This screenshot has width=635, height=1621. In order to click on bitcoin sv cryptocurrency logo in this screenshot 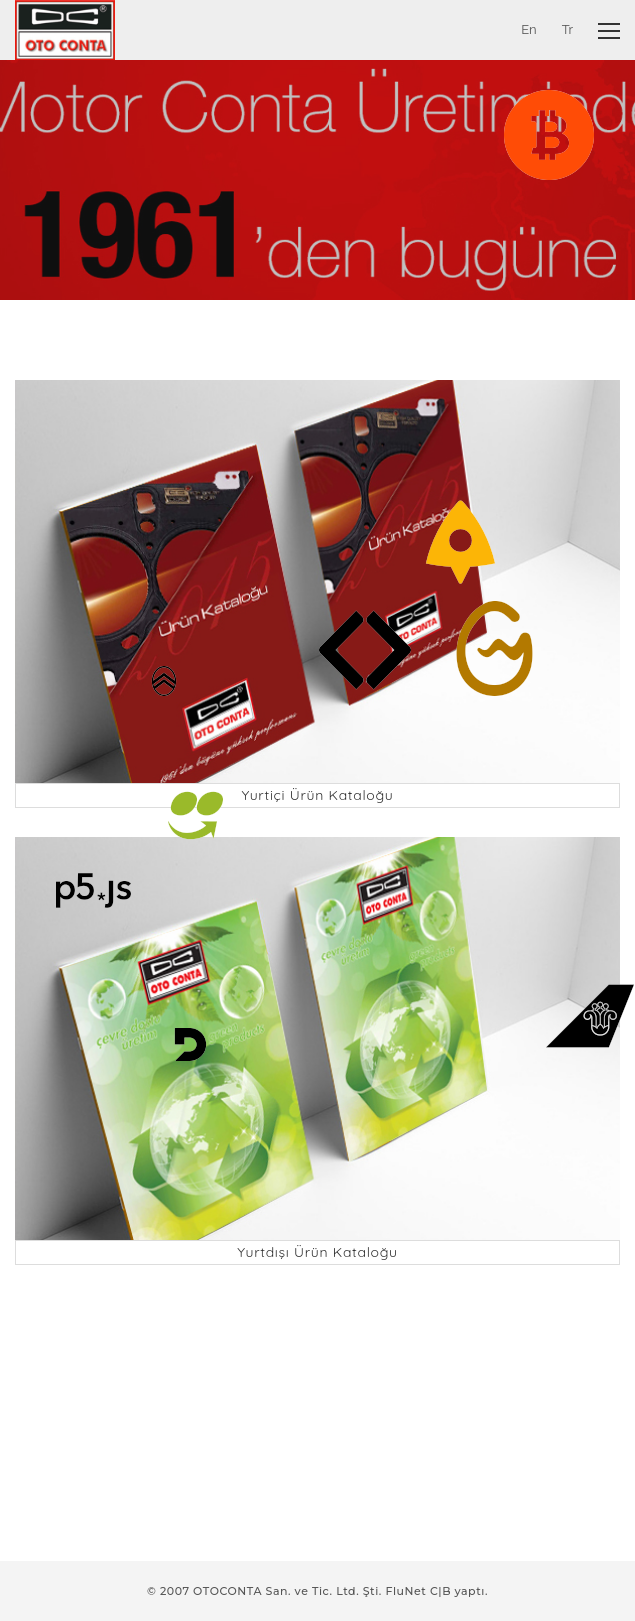, I will do `click(549, 135)`.